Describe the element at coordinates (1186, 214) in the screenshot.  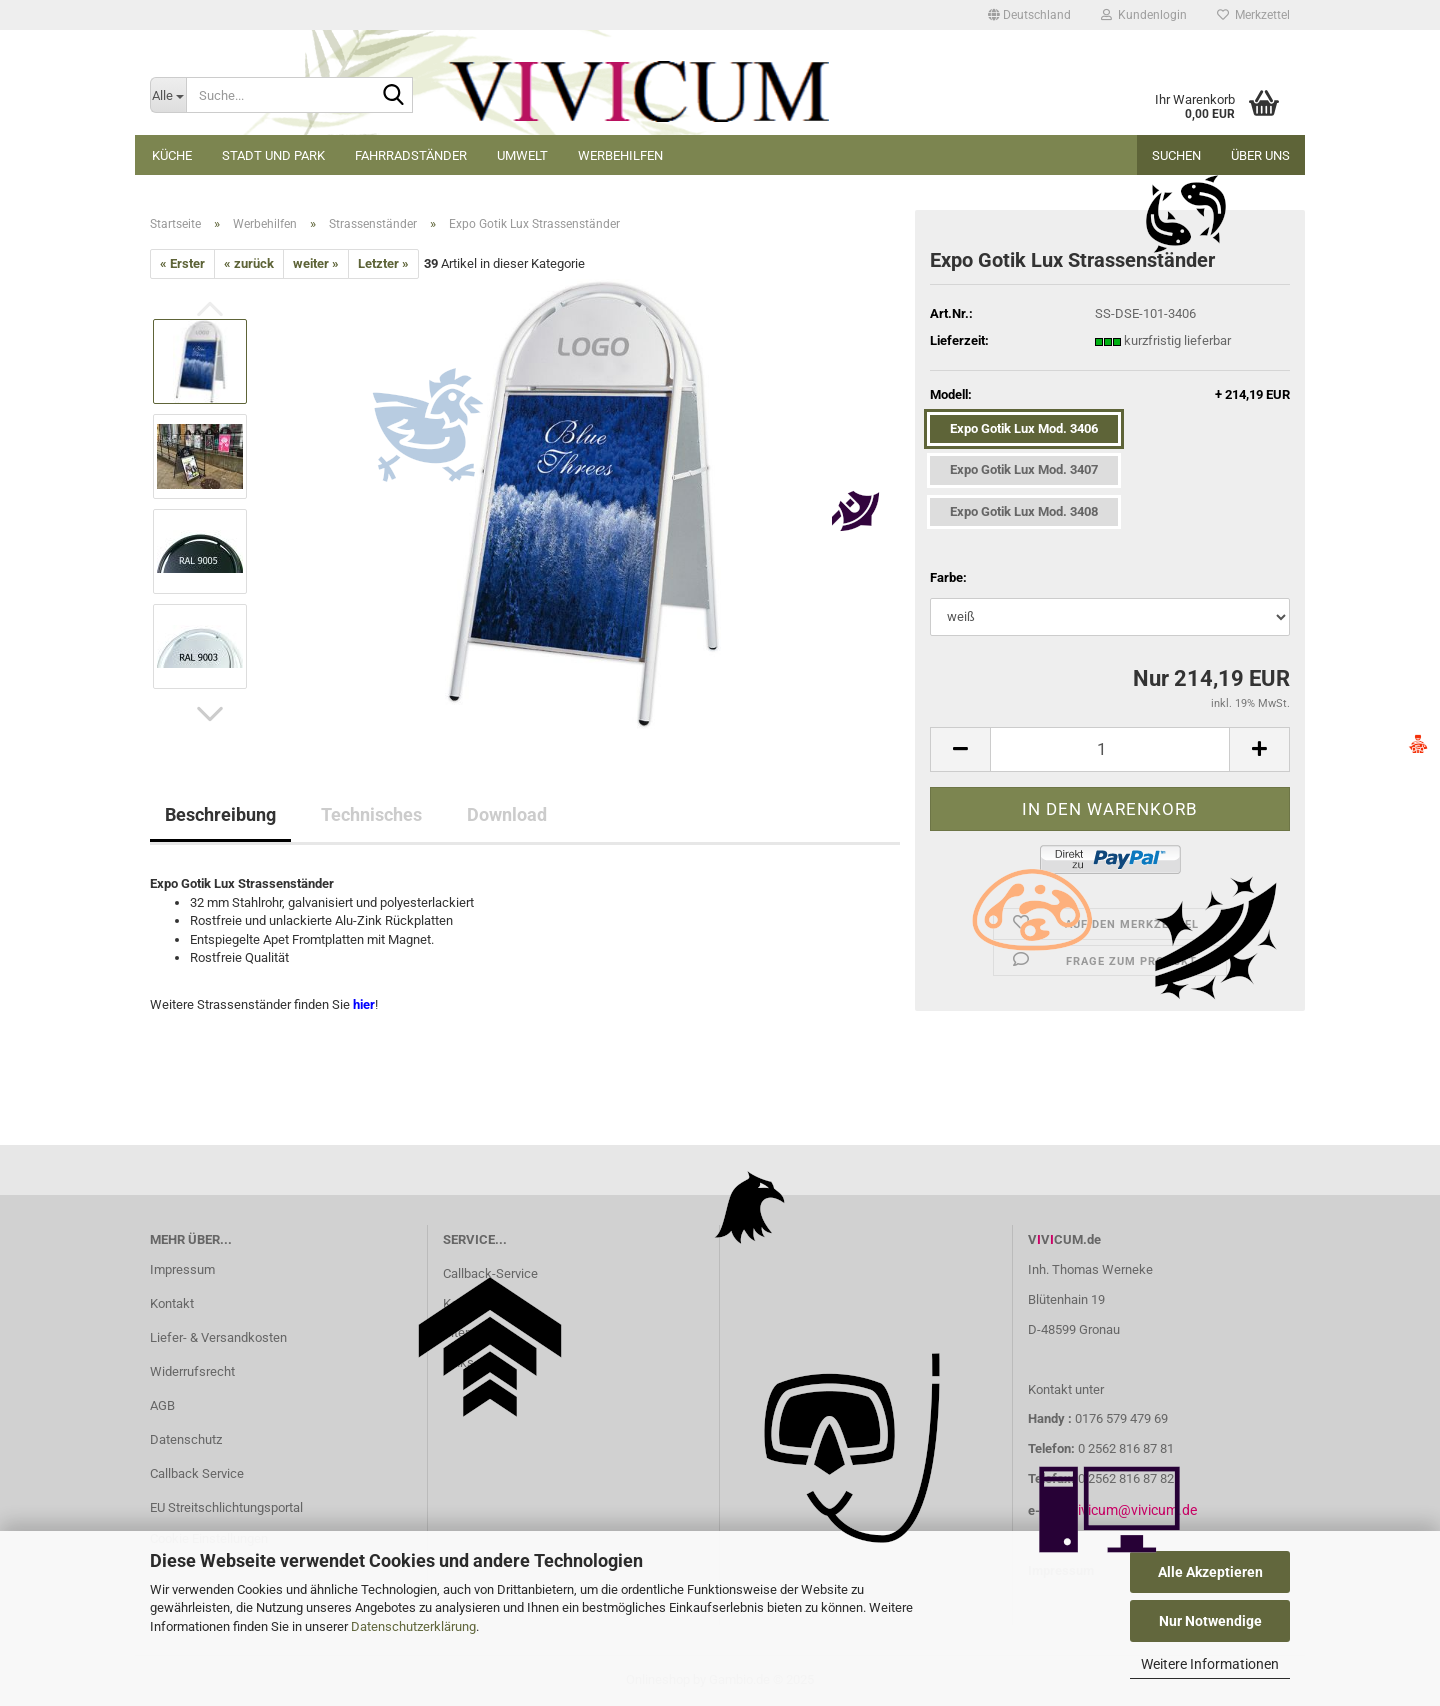
I see `indicates a cycling or refresh process in a fishing game` at that location.